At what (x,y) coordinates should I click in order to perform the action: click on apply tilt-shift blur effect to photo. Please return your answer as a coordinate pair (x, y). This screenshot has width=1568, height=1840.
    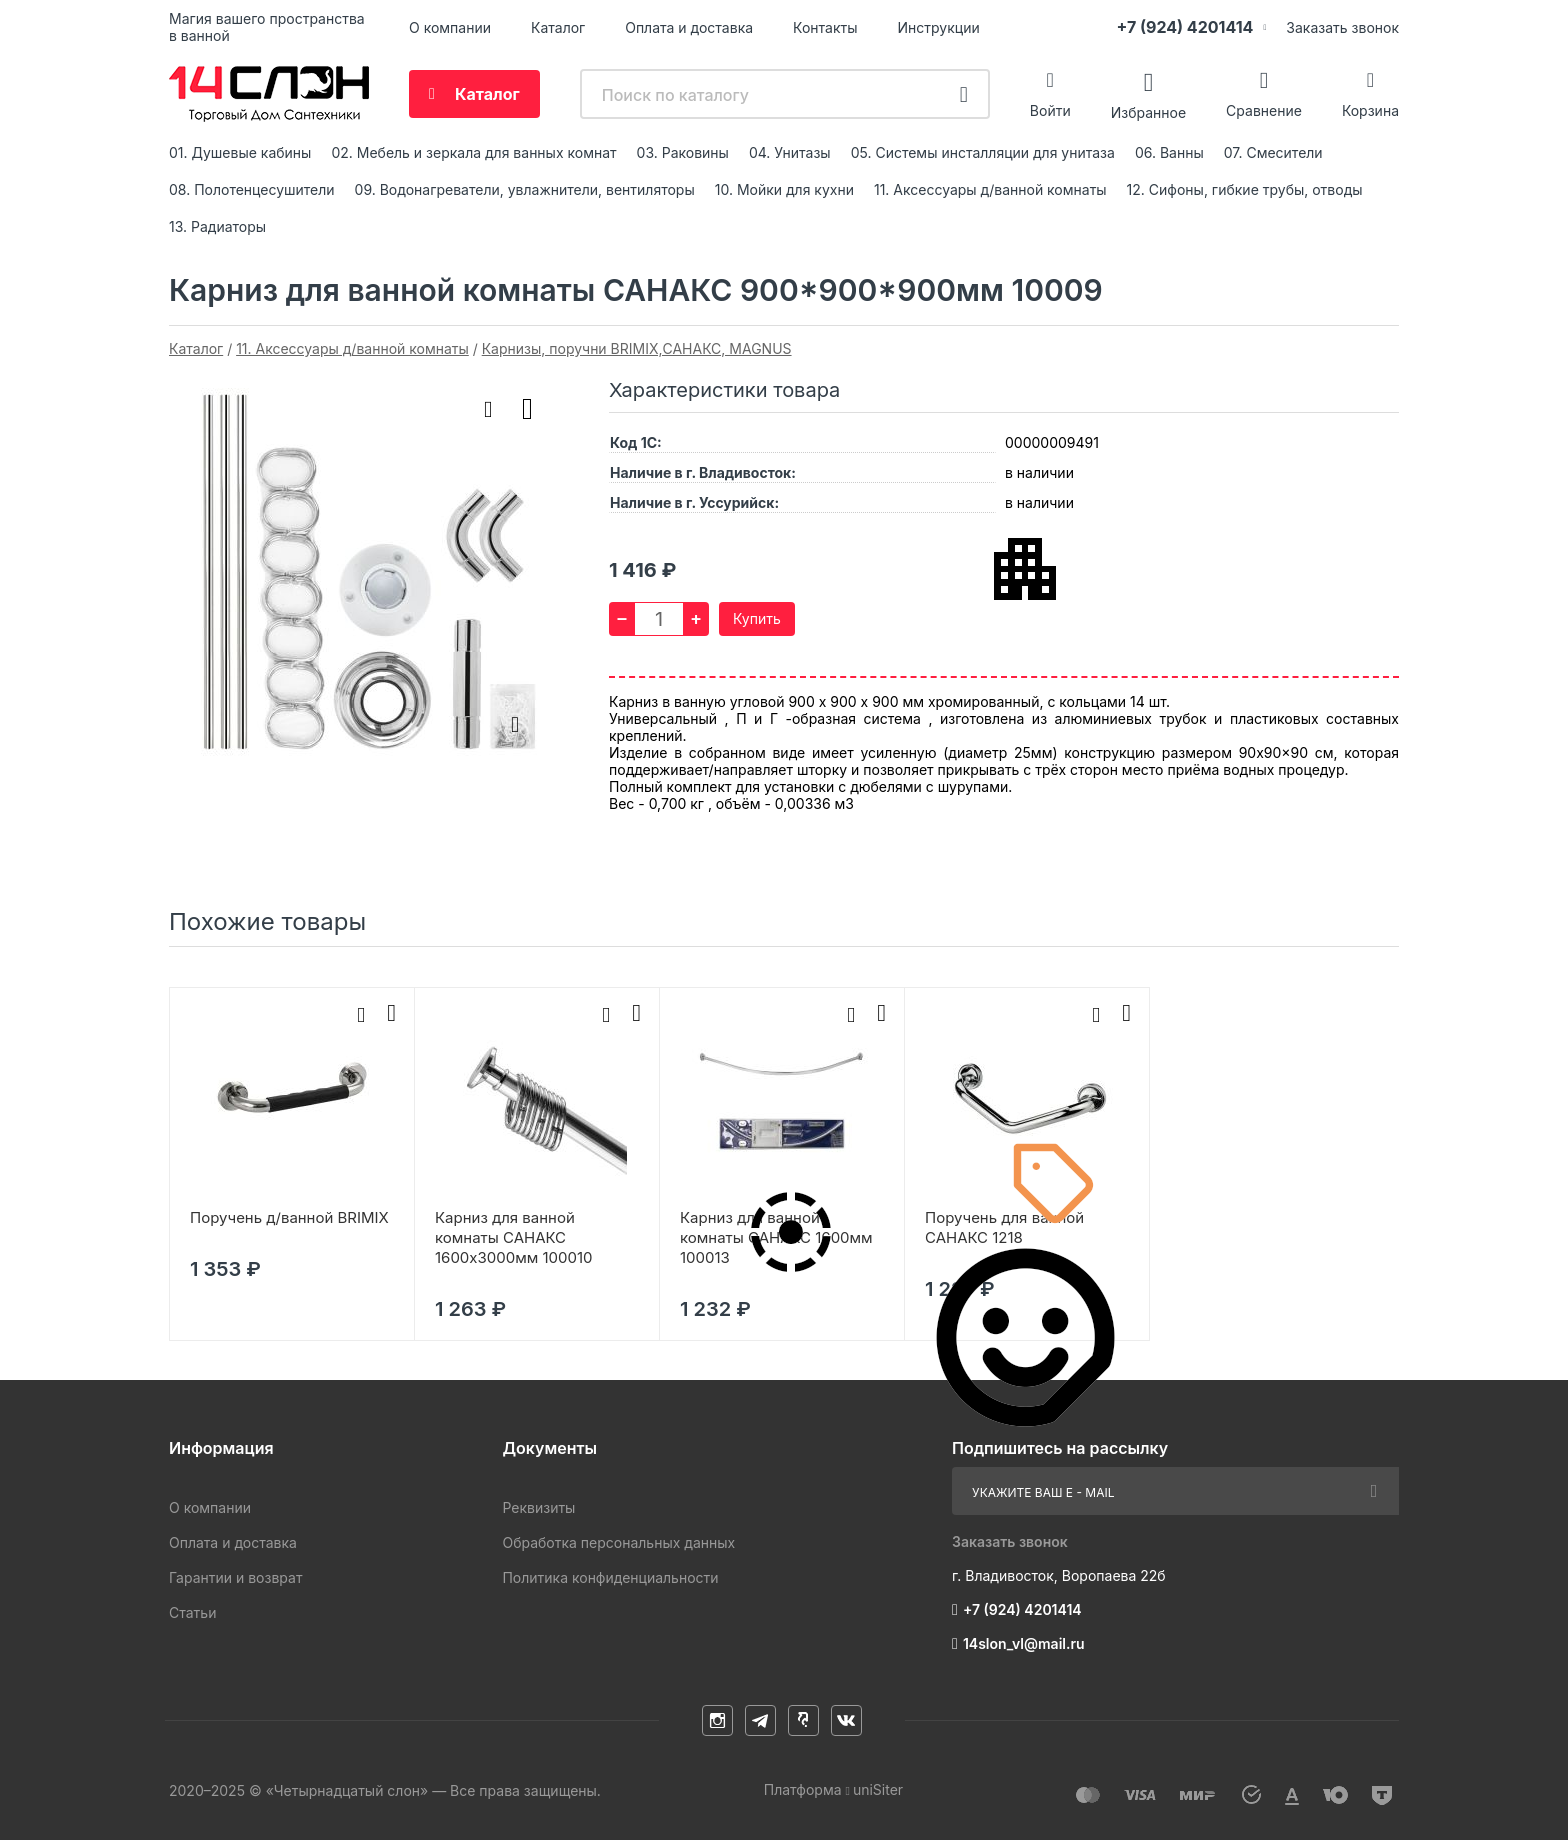
    Looking at the image, I should click on (791, 1232).